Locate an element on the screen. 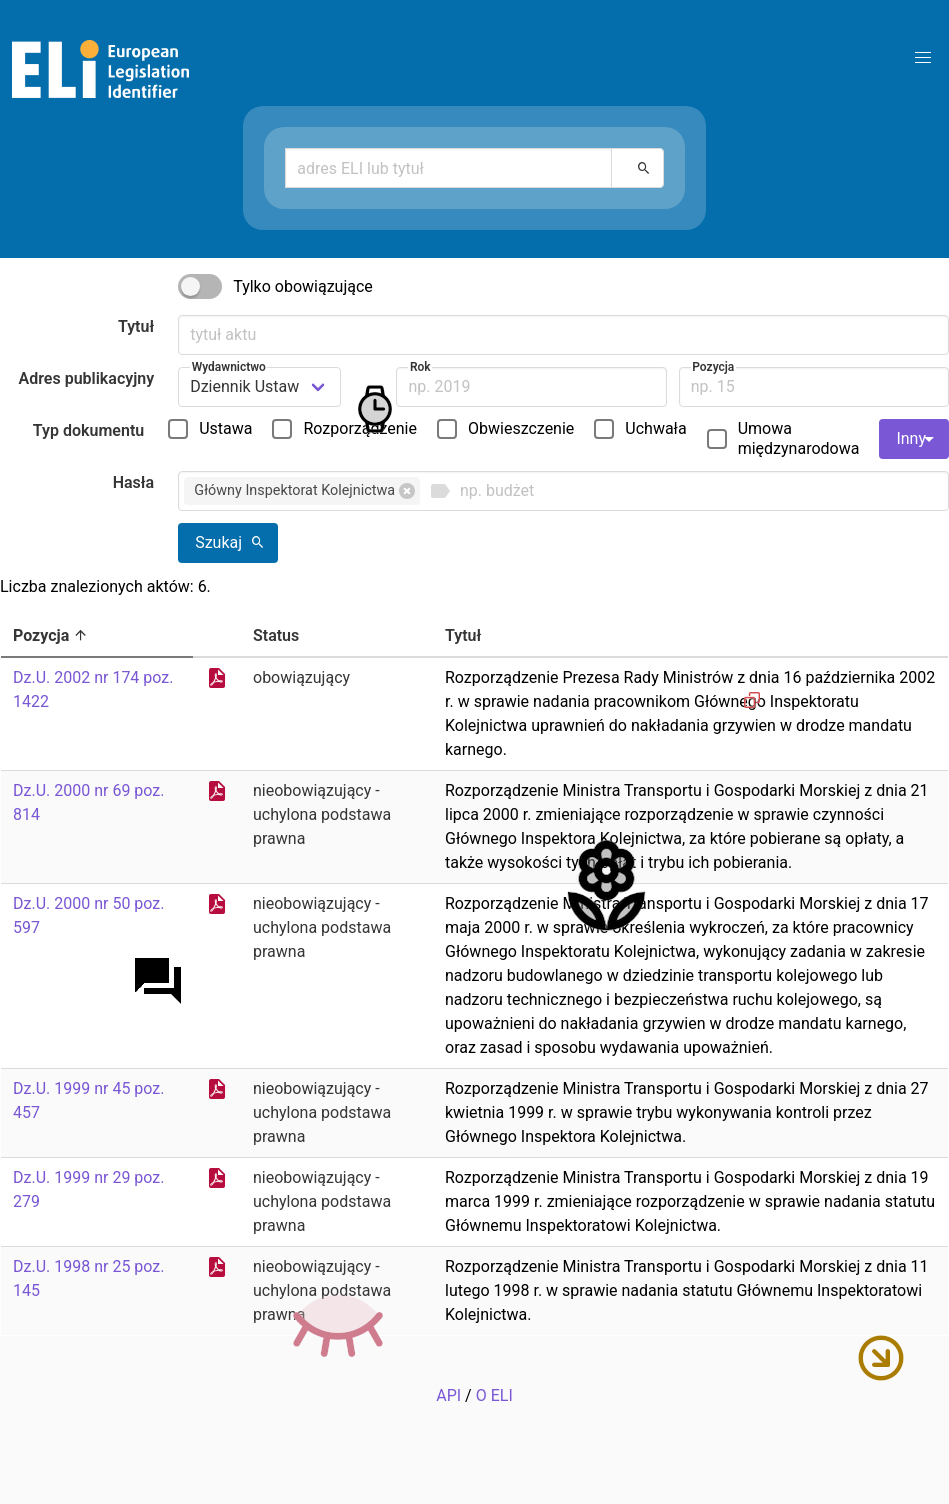 The height and width of the screenshot is (1504, 949). view time or clock settings is located at coordinates (375, 409).